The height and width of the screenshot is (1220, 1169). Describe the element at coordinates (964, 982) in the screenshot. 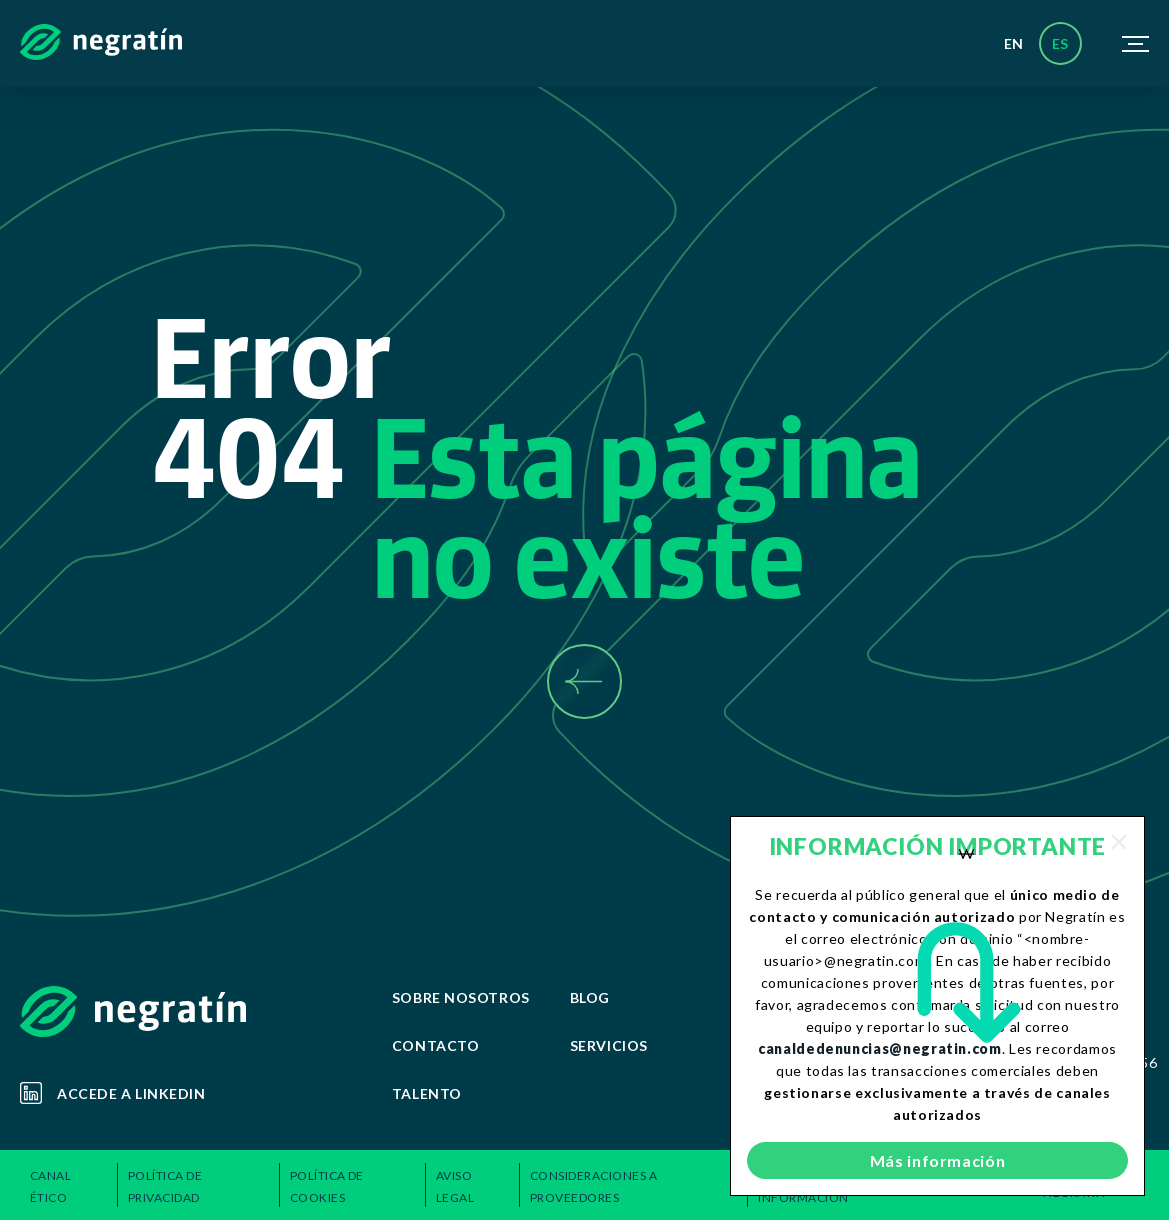

I see `redo or repeat last action` at that location.